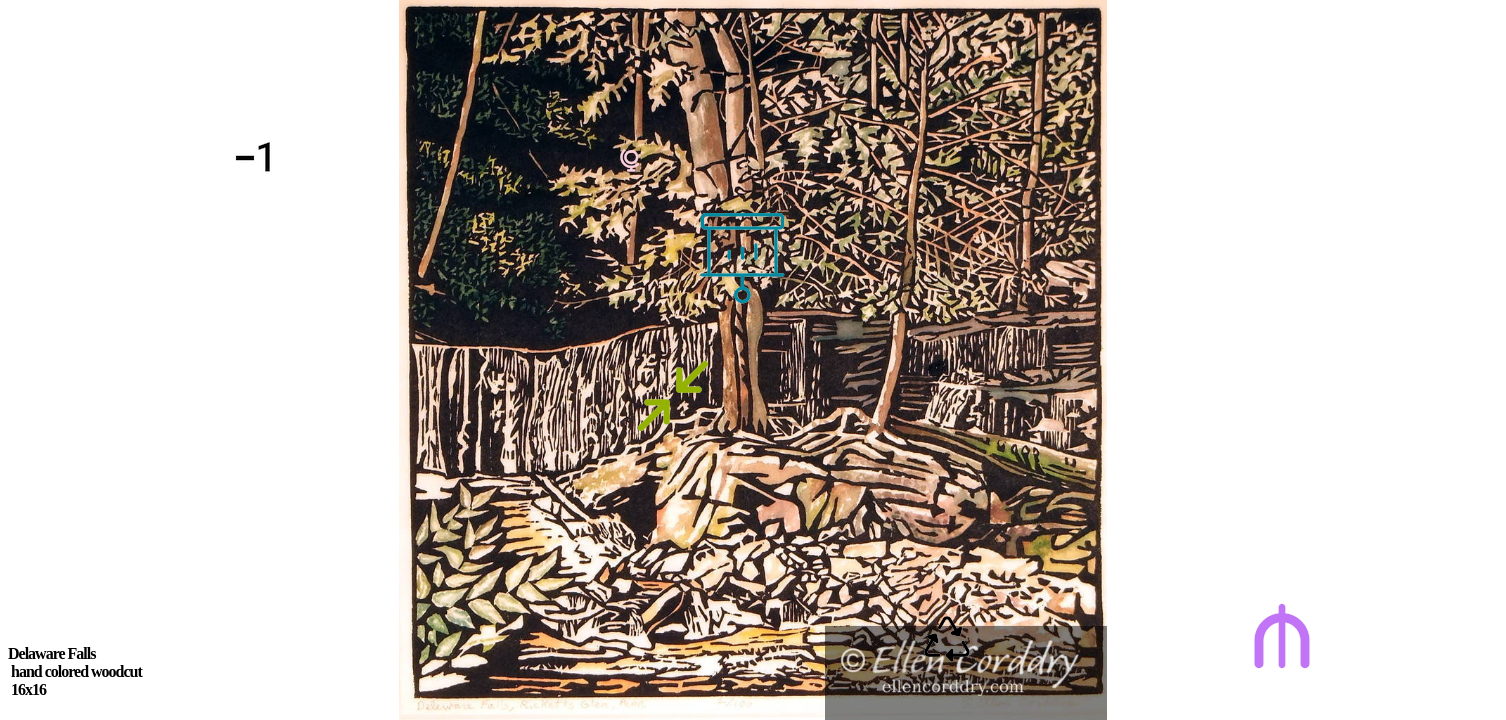  Describe the element at coordinates (673, 396) in the screenshot. I see `minimize or collapse the current window` at that location.